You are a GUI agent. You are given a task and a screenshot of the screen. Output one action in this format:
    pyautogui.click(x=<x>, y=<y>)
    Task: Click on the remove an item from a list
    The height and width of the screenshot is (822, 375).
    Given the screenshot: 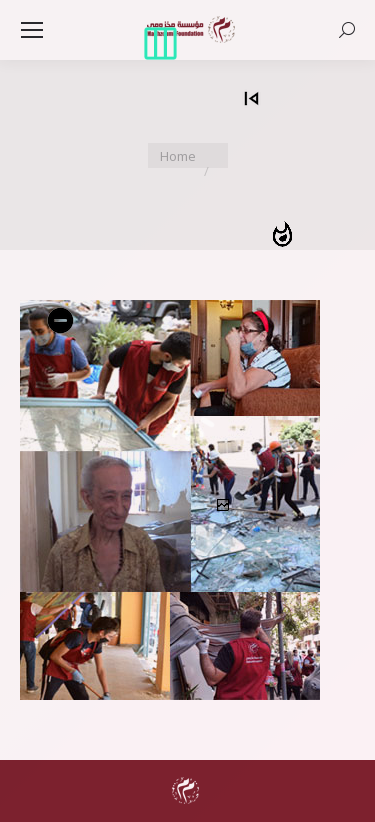 What is the action you would take?
    pyautogui.click(x=60, y=320)
    